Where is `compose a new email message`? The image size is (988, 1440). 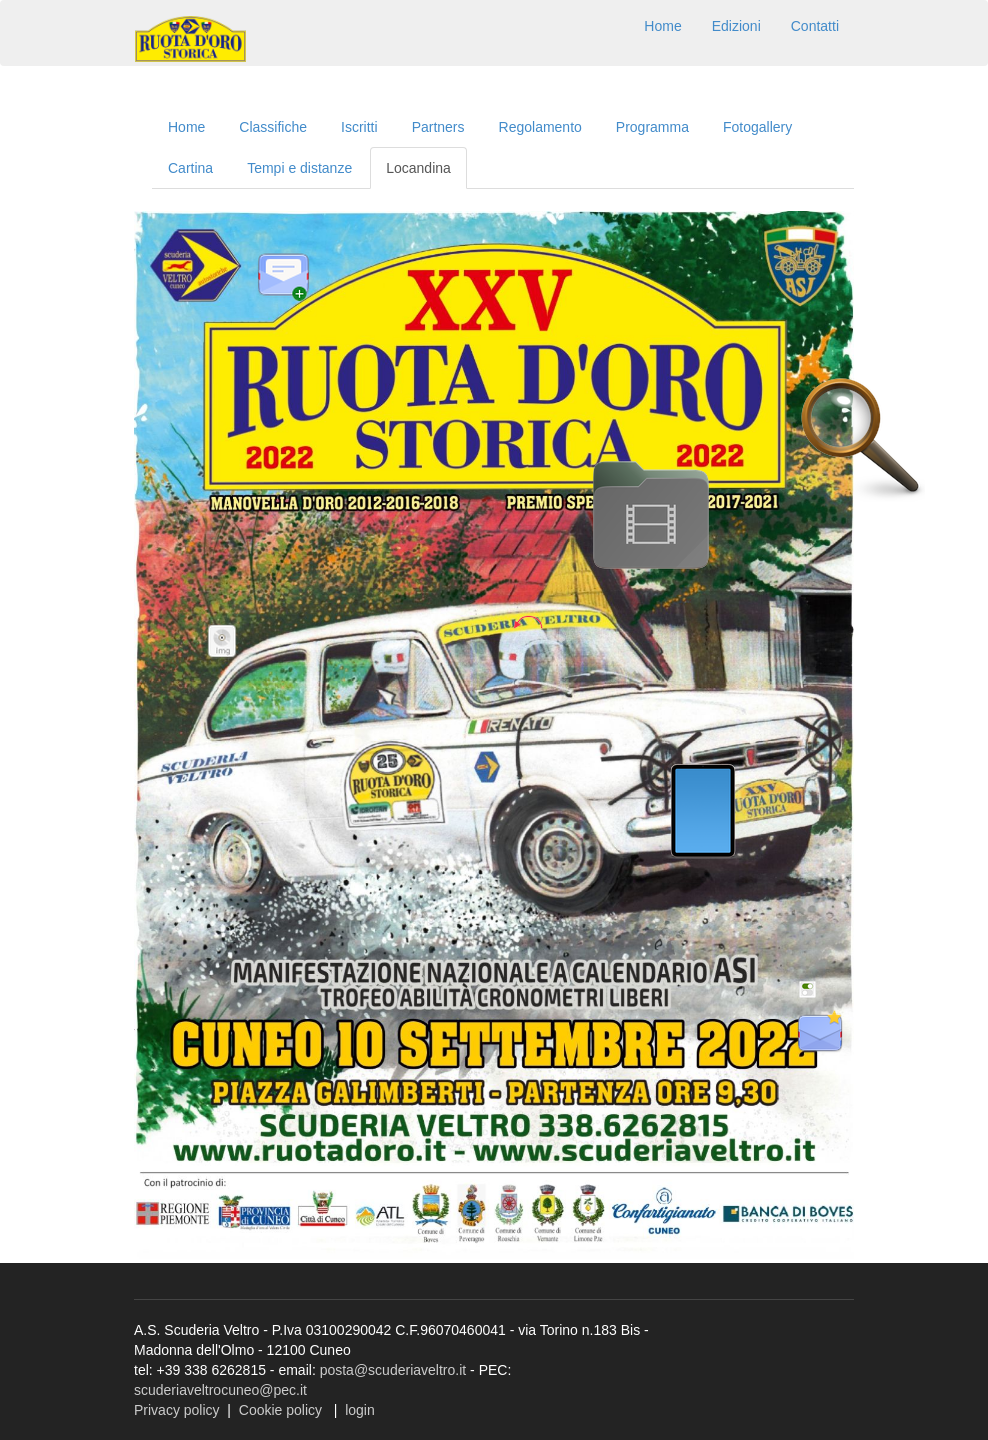
compose a new email message is located at coordinates (283, 274).